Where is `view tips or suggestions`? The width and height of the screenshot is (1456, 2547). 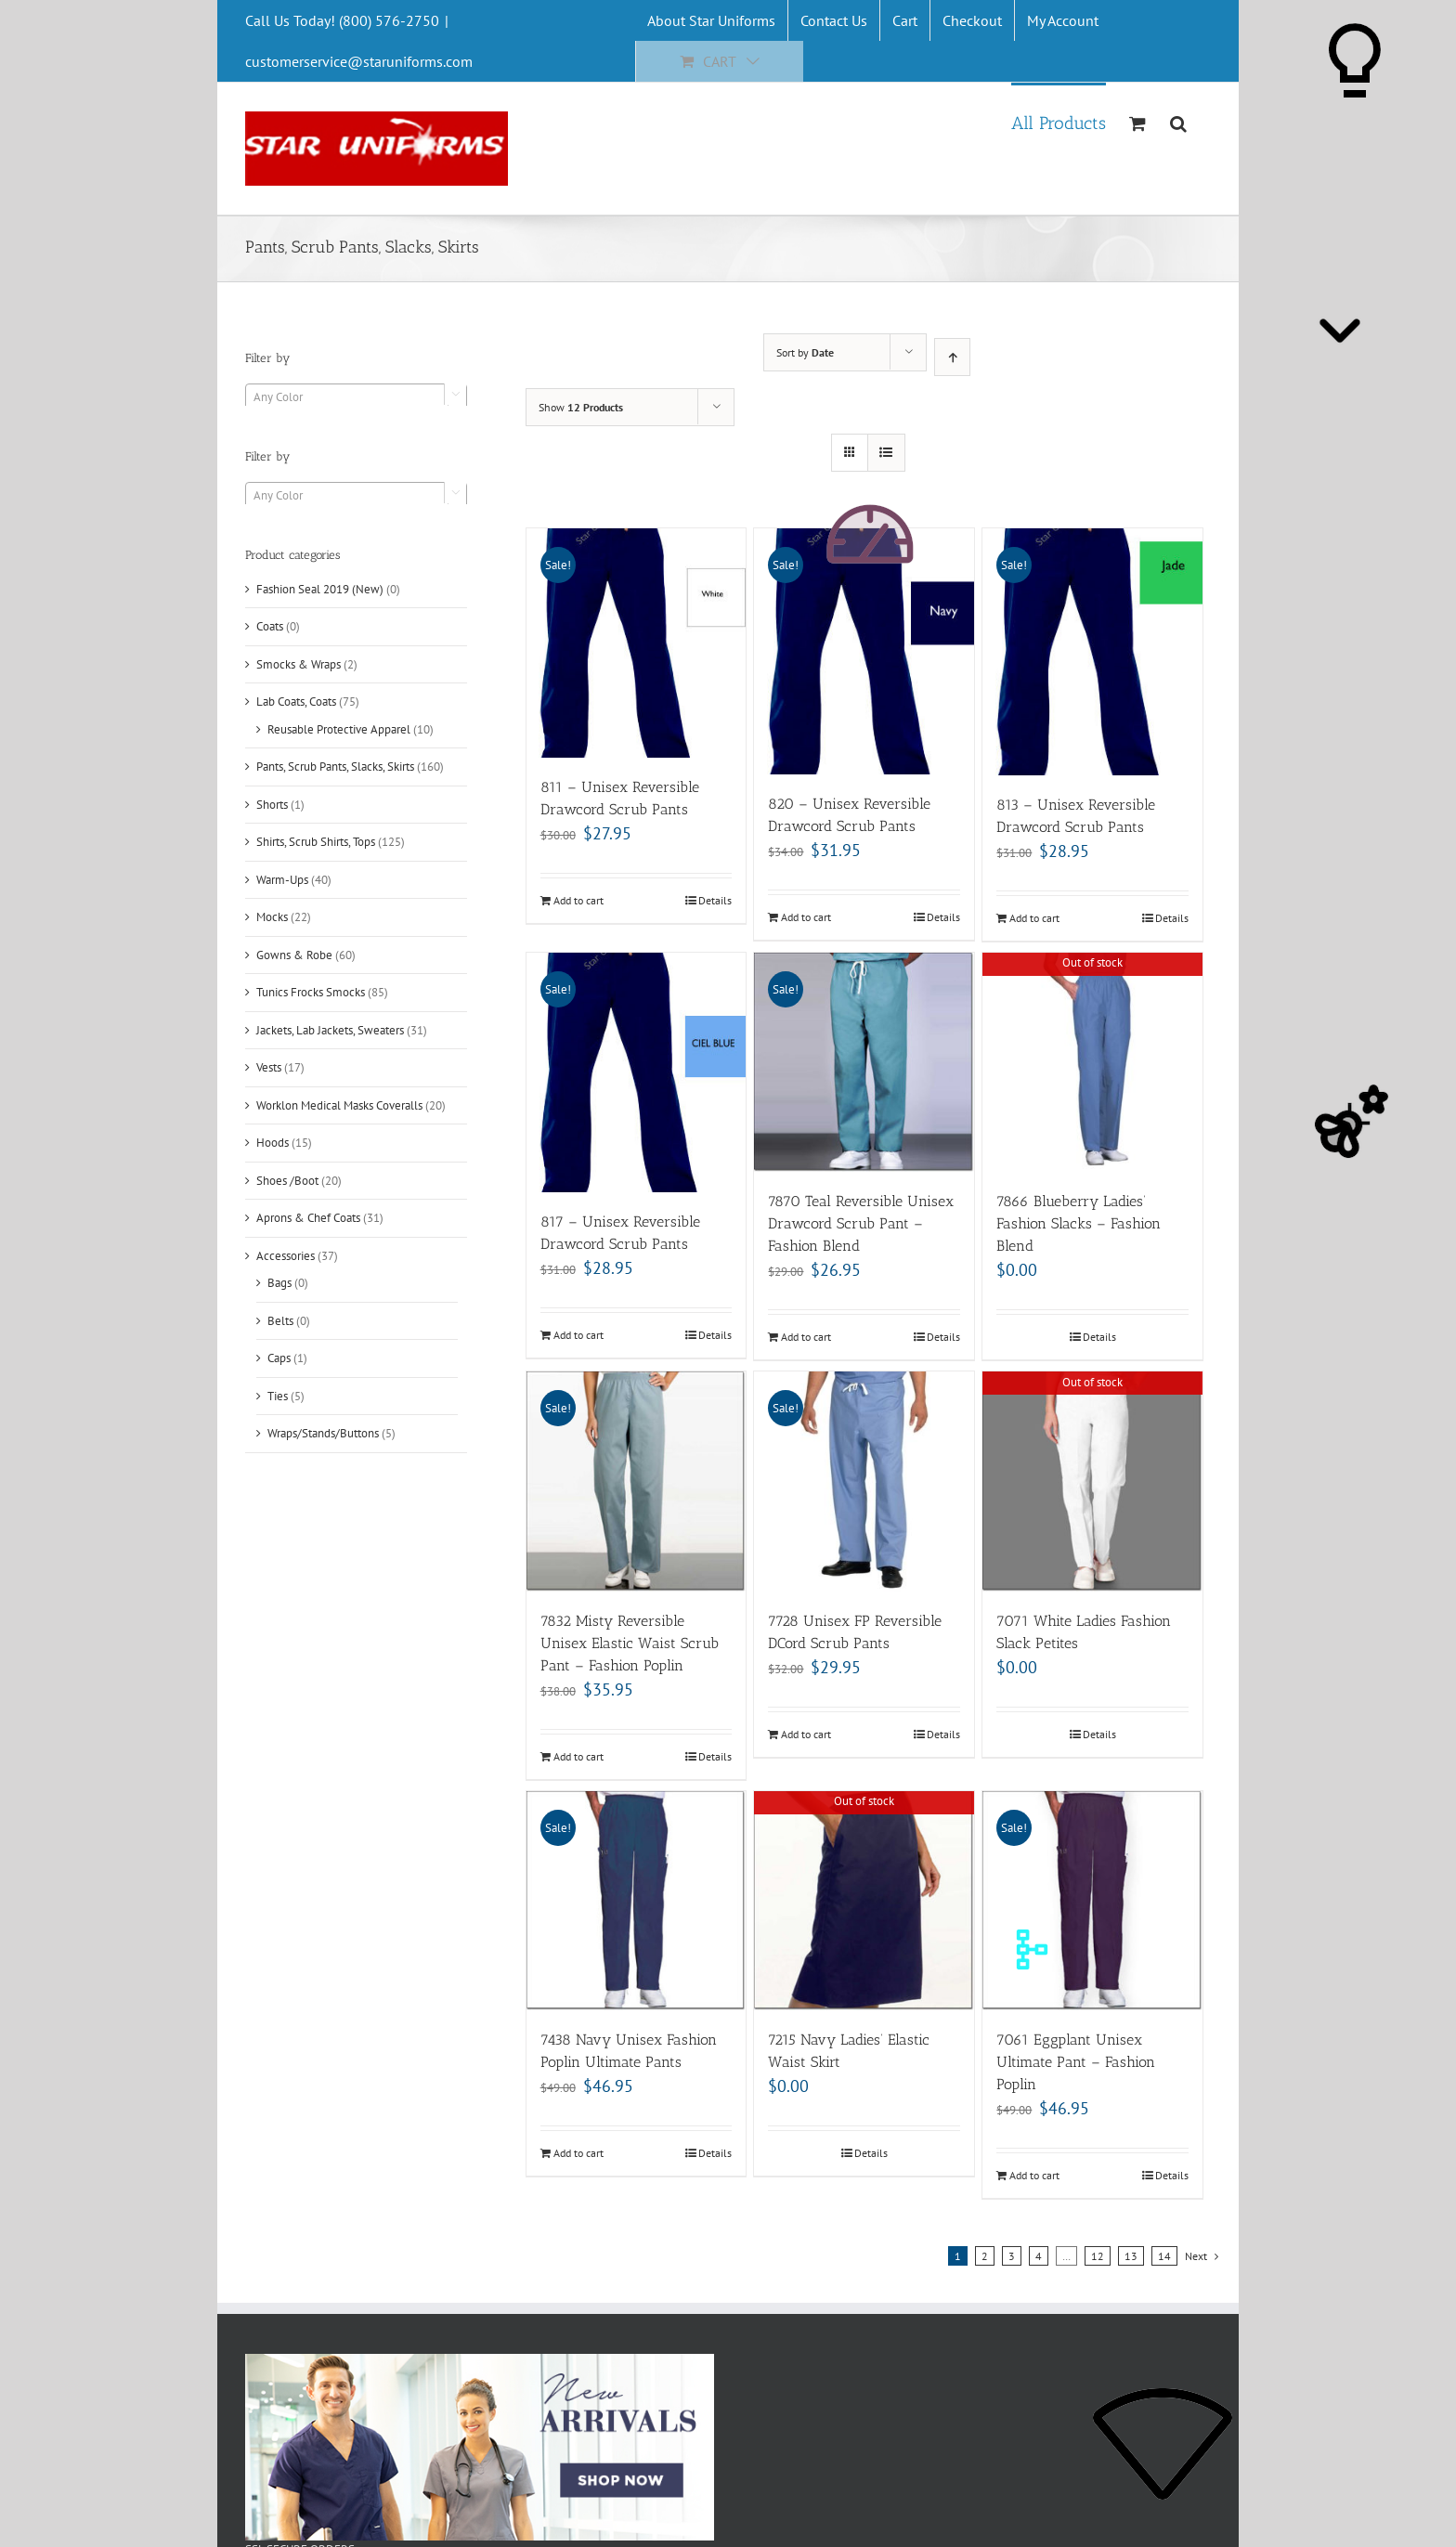
view tips or suggestions is located at coordinates (1355, 60).